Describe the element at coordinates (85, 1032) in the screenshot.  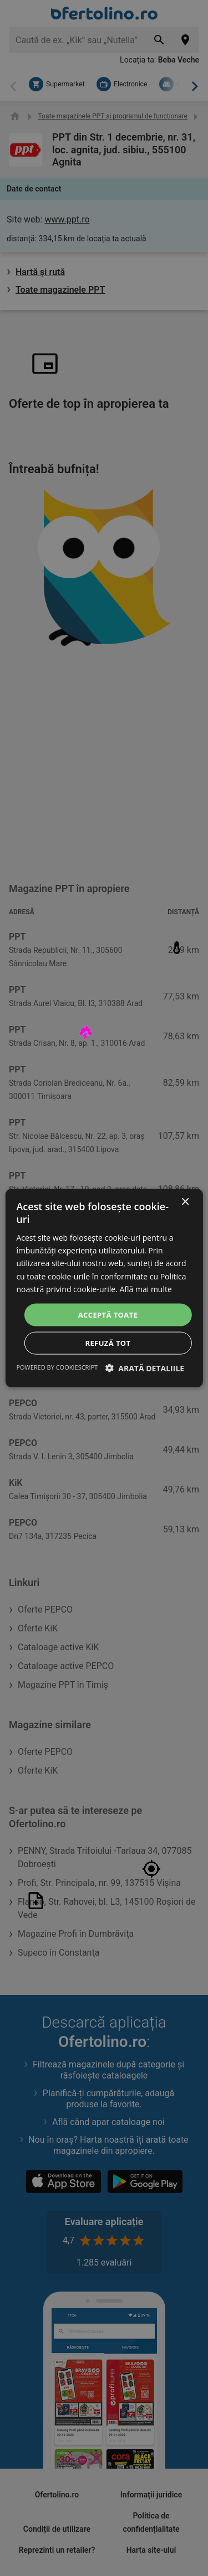
I see `indicates something went wrong or an error occurred` at that location.